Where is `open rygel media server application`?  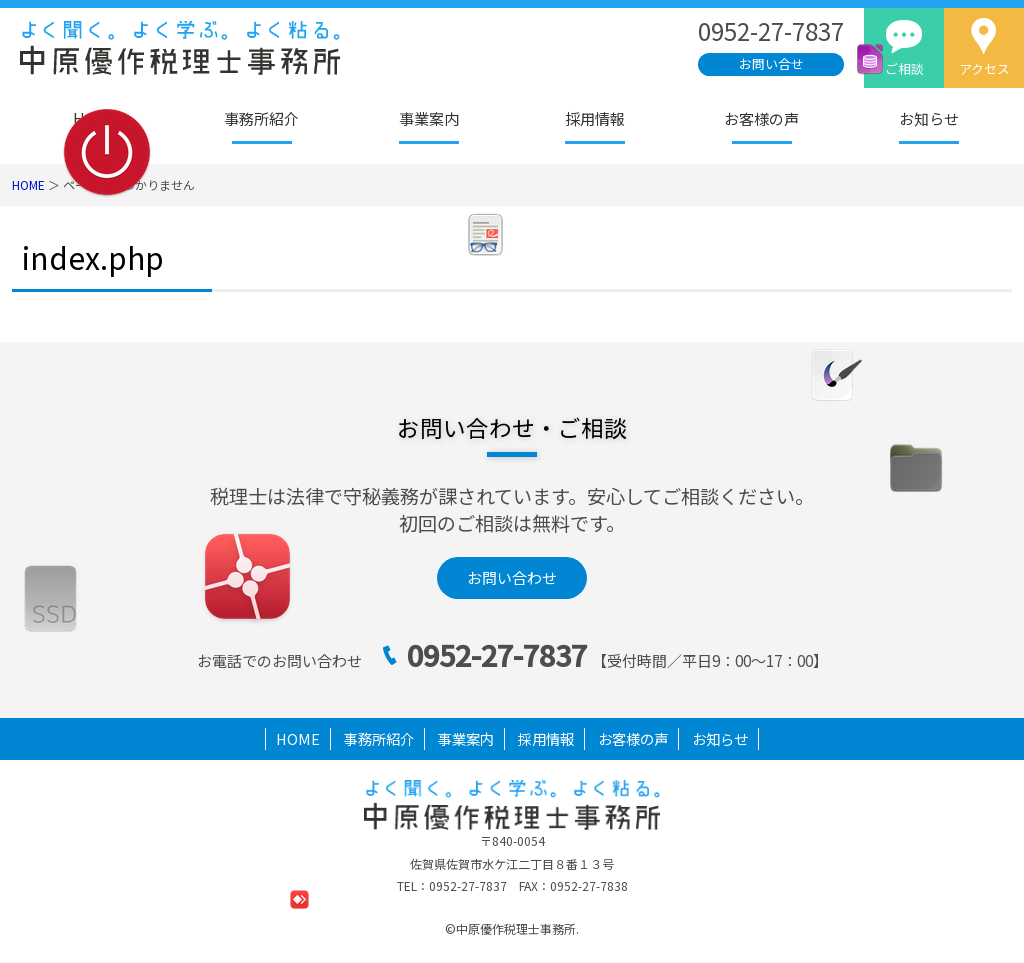 open rygel media server application is located at coordinates (247, 576).